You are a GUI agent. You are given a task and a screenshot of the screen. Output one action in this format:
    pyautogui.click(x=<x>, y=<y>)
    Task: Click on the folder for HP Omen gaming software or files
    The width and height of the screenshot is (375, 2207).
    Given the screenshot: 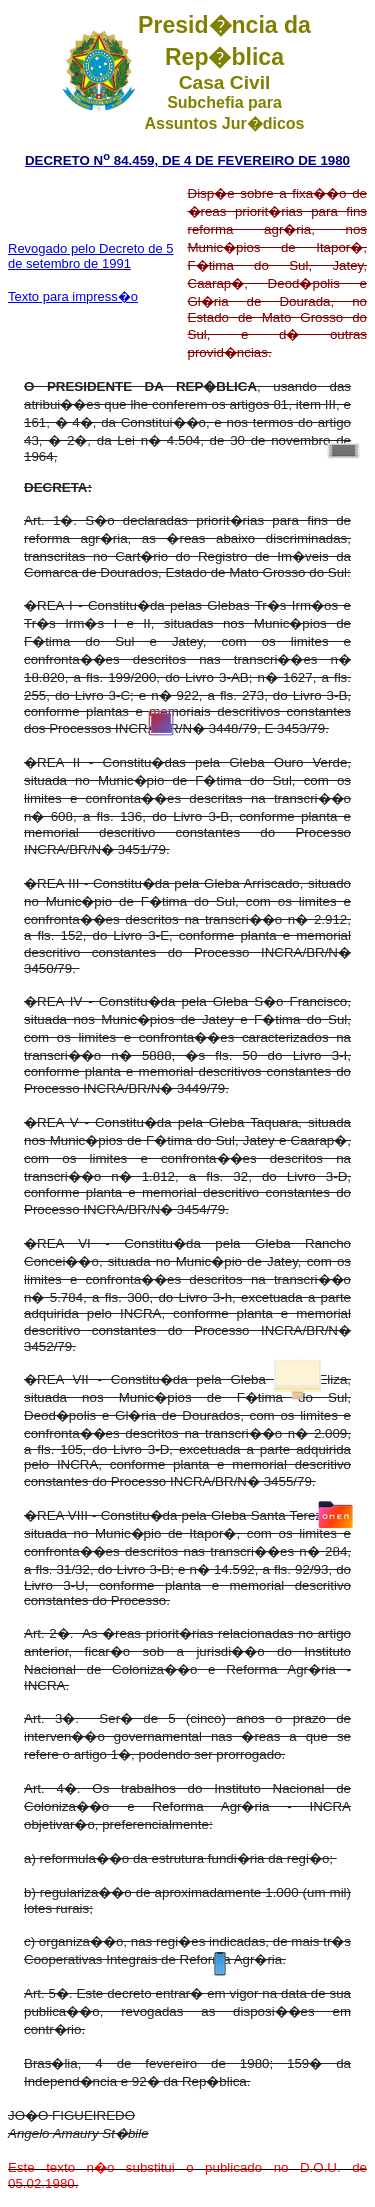 What is the action you would take?
    pyautogui.click(x=335, y=1515)
    